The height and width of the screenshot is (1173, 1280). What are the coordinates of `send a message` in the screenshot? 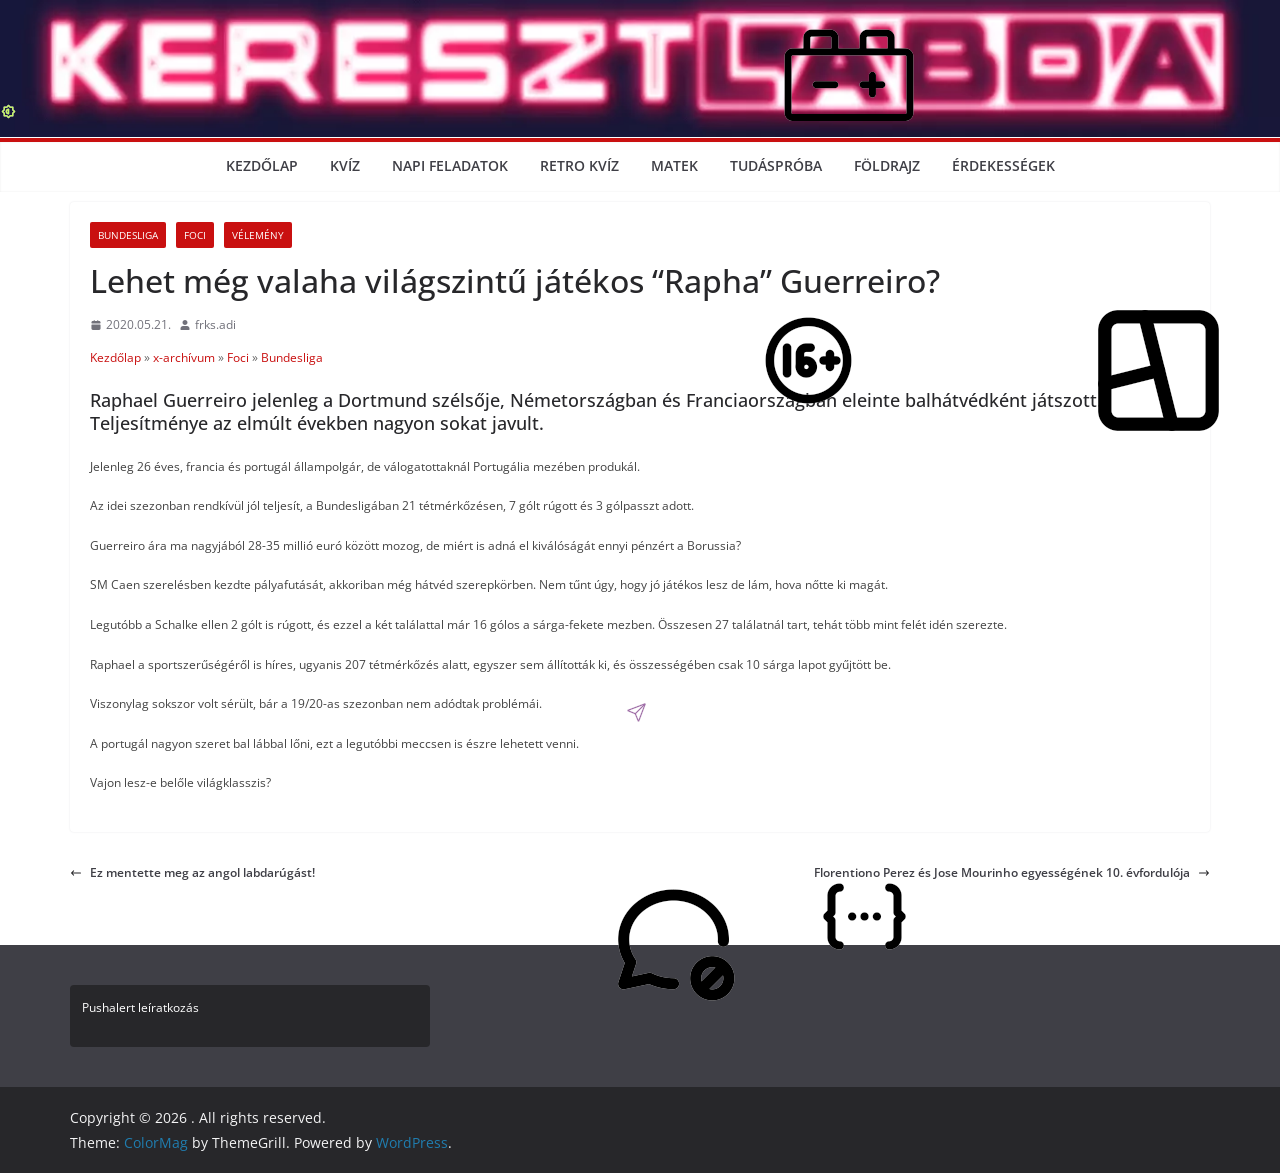 It's located at (636, 712).